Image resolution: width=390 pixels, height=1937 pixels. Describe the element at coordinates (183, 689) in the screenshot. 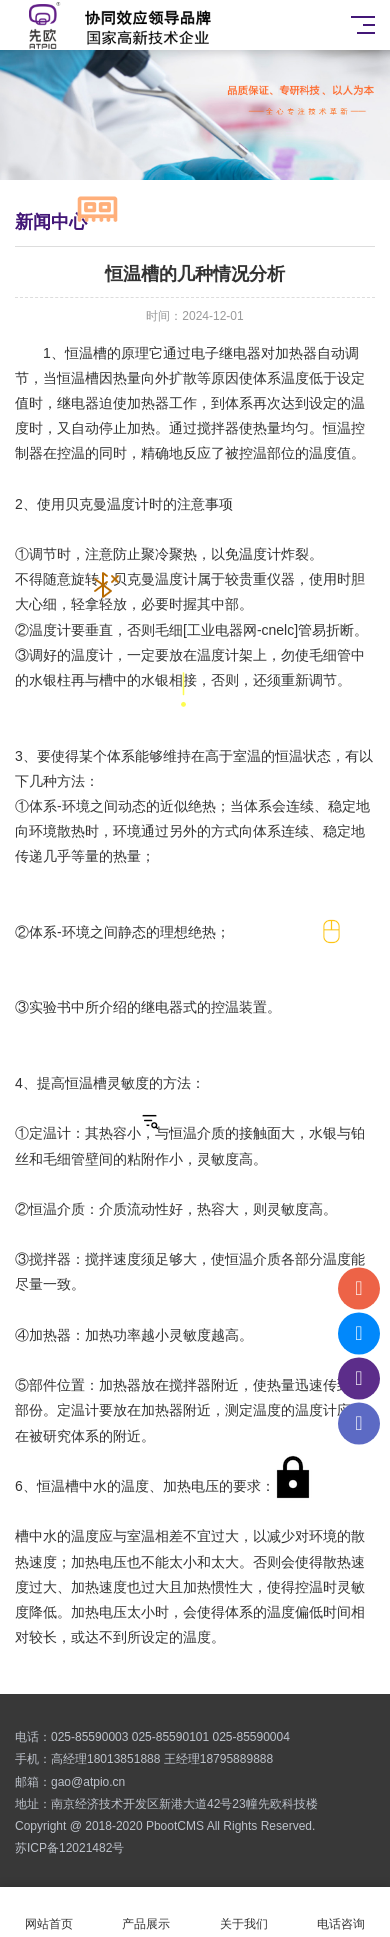

I see `indicates a warning or alert requiring attention` at that location.